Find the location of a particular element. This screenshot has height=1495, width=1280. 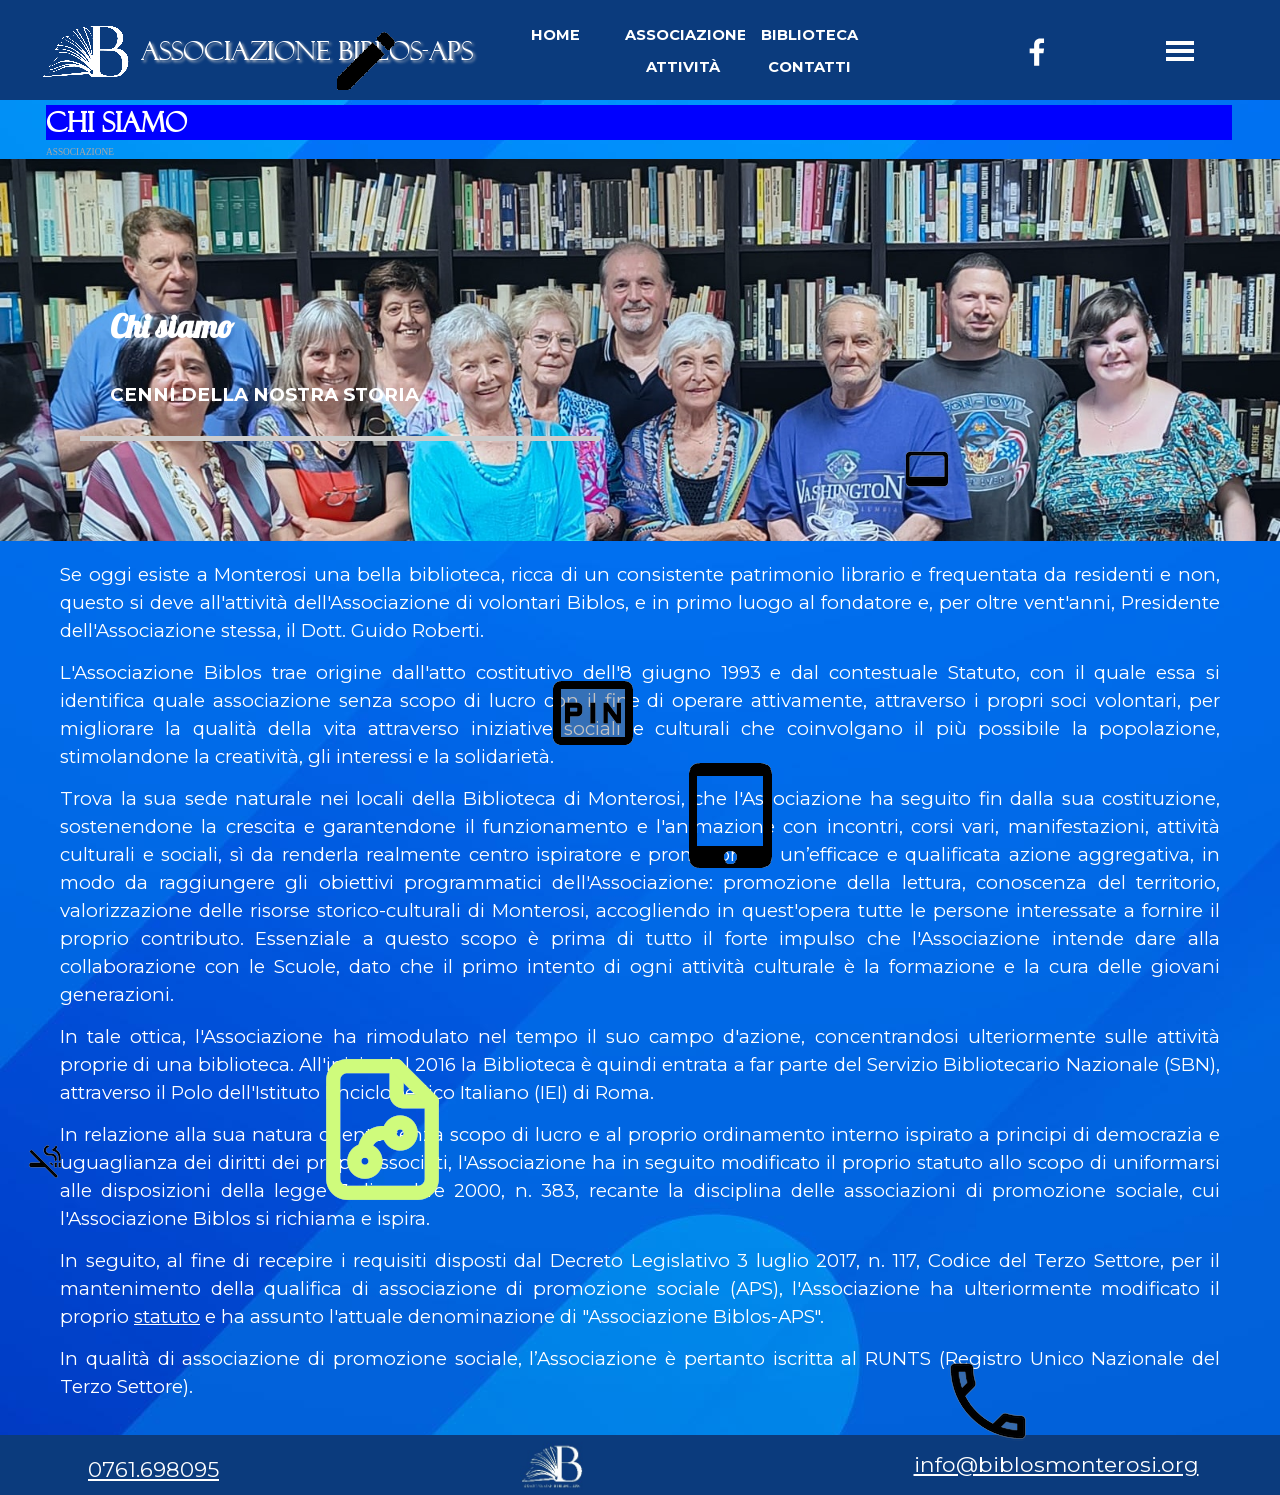

video player with subtitle or caption bar is located at coordinates (927, 469).